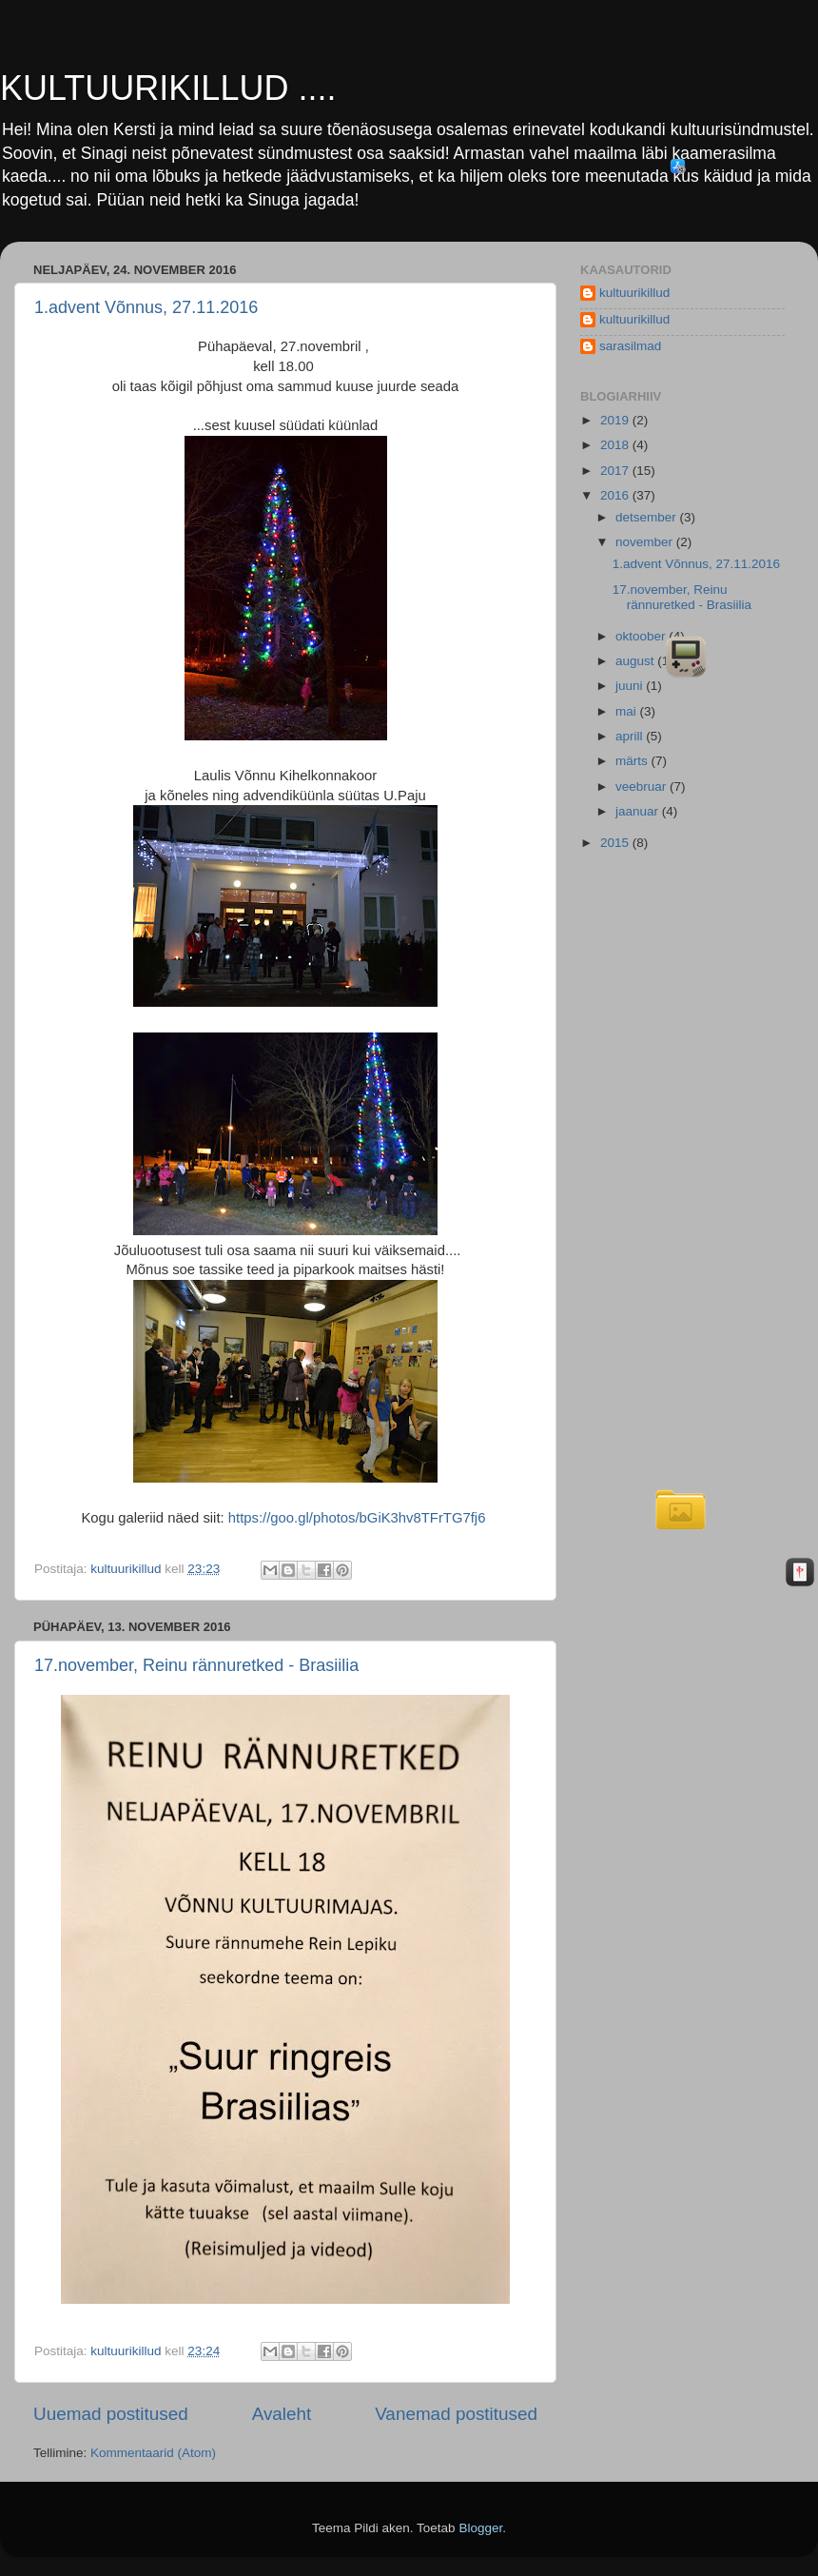 This screenshot has height=2576, width=818. I want to click on launch gnome mahjongg tile matching game, so click(800, 1572).